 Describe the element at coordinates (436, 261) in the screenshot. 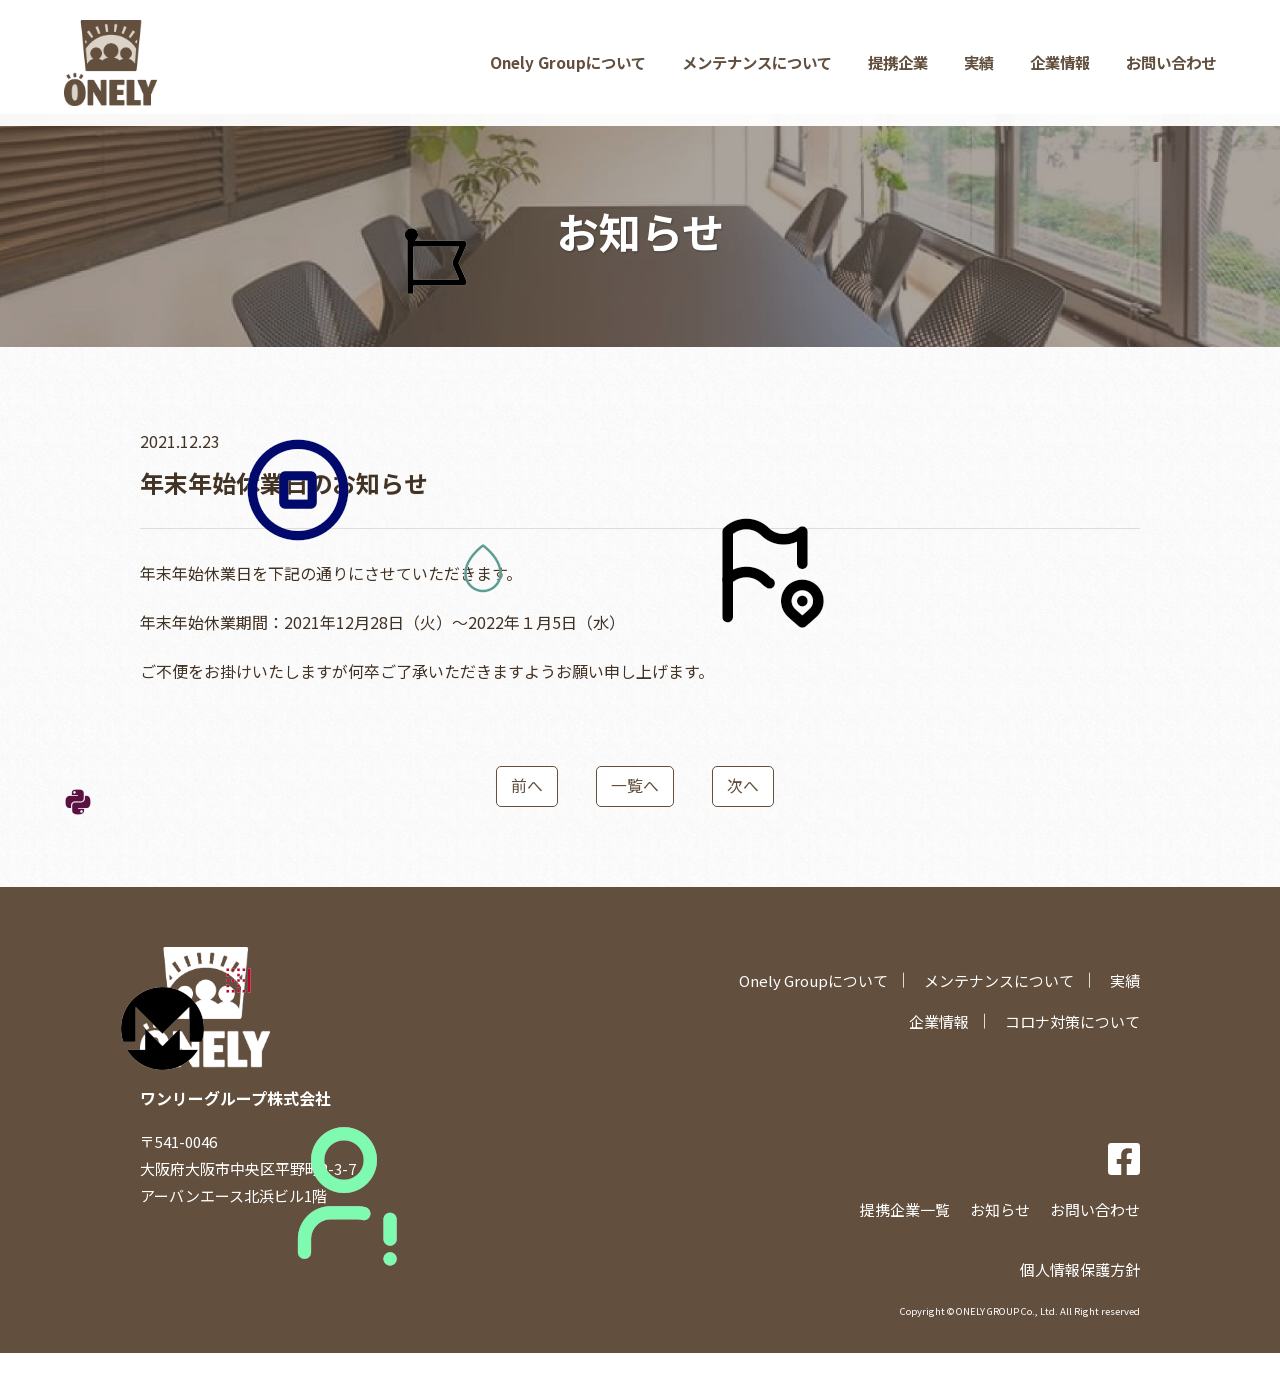

I see `font awesome brand logo` at that location.